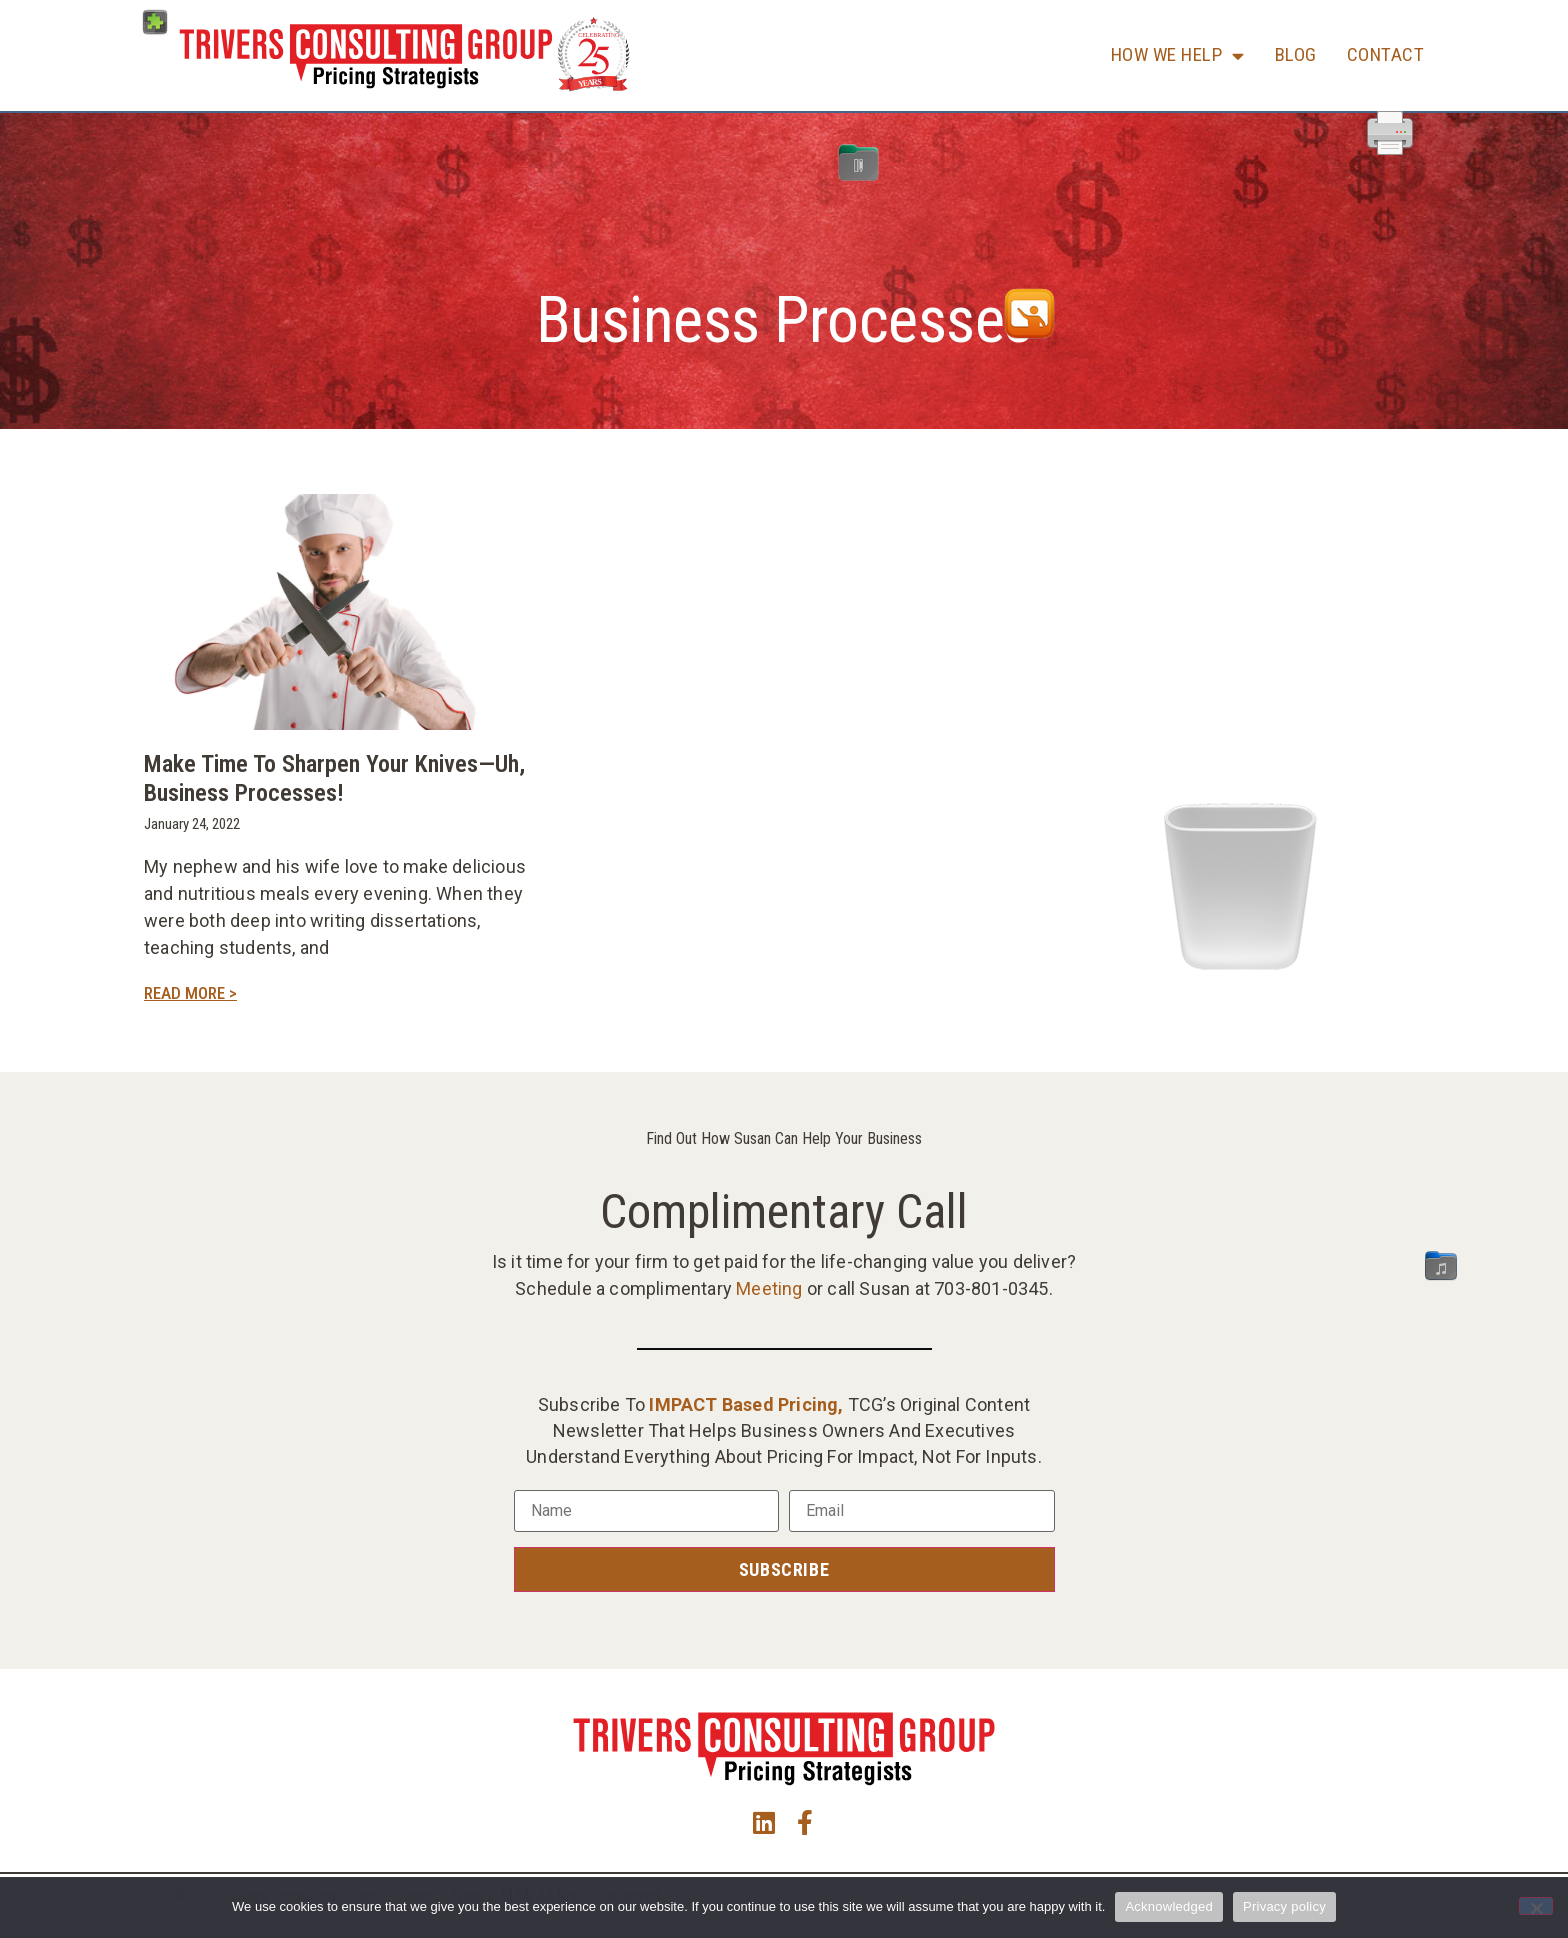 Image resolution: width=1568 pixels, height=1938 pixels. Describe the element at coordinates (858, 162) in the screenshot. I see `access your templates folder` at that location.